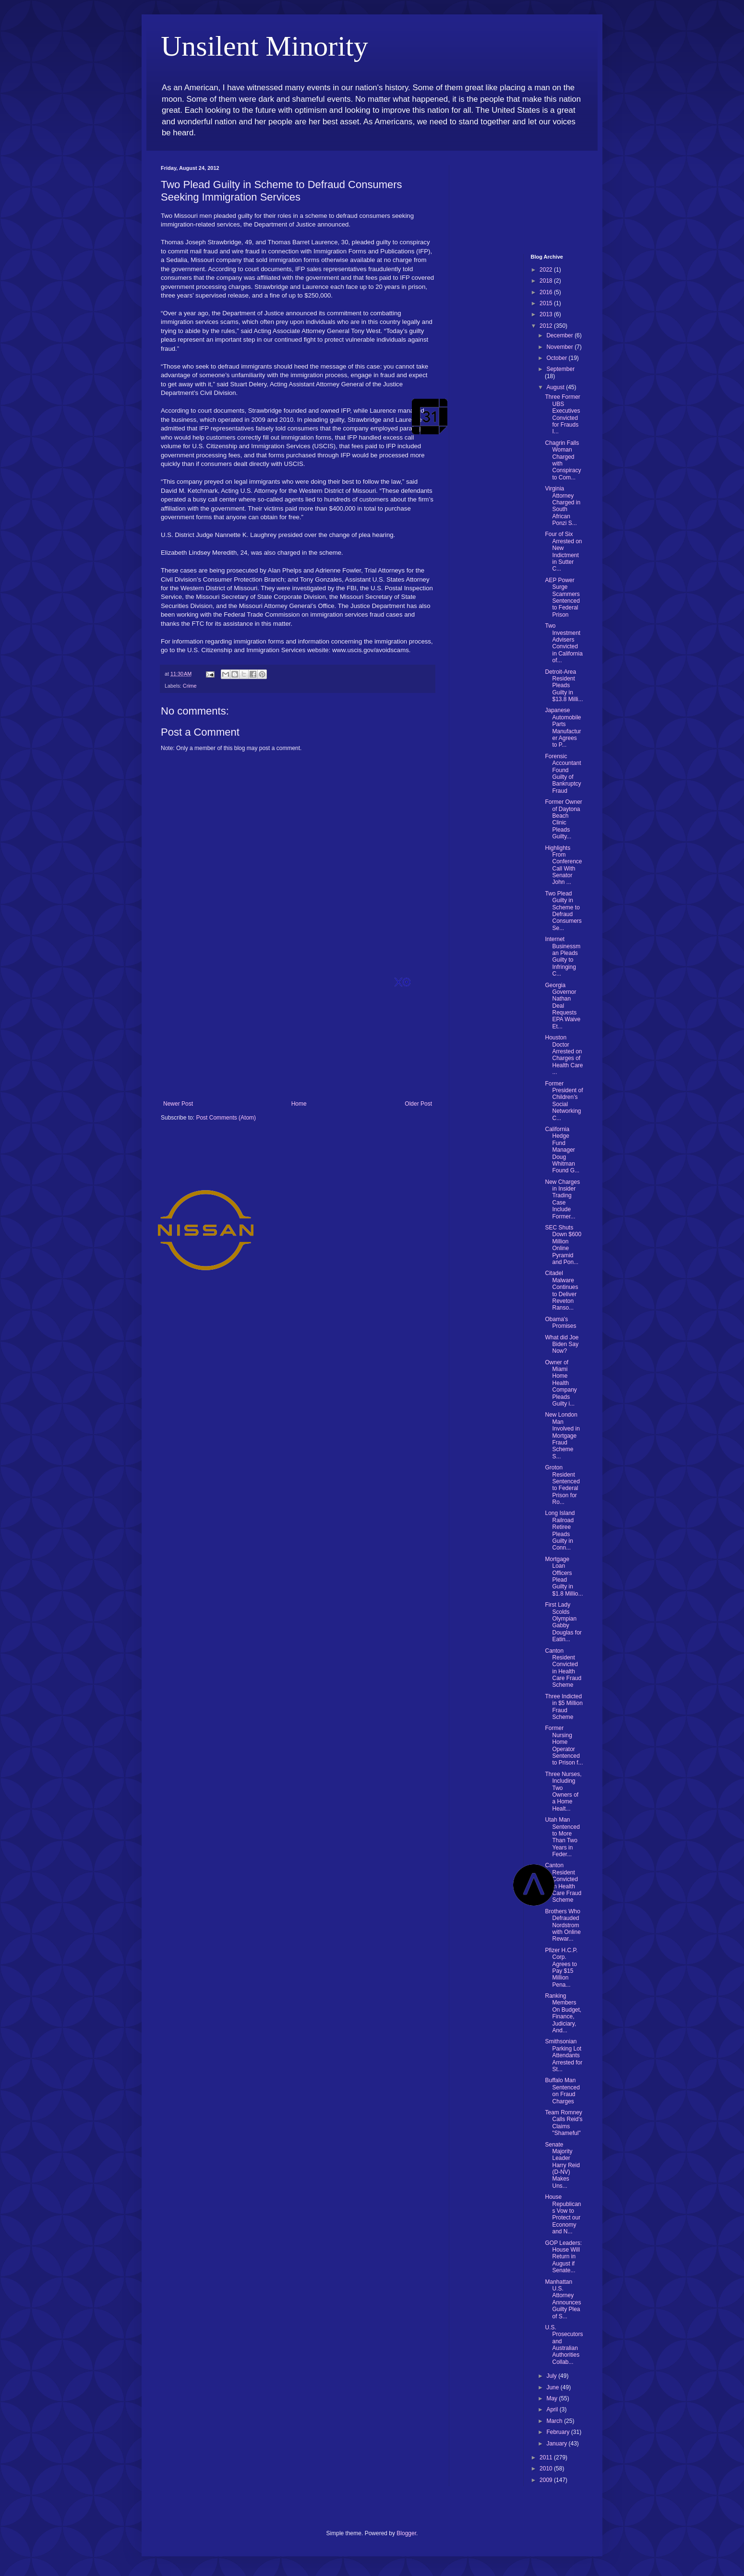  Describe the element at coordinates (402, 982) in the screenshot. I see `xo brand logo` at that location.